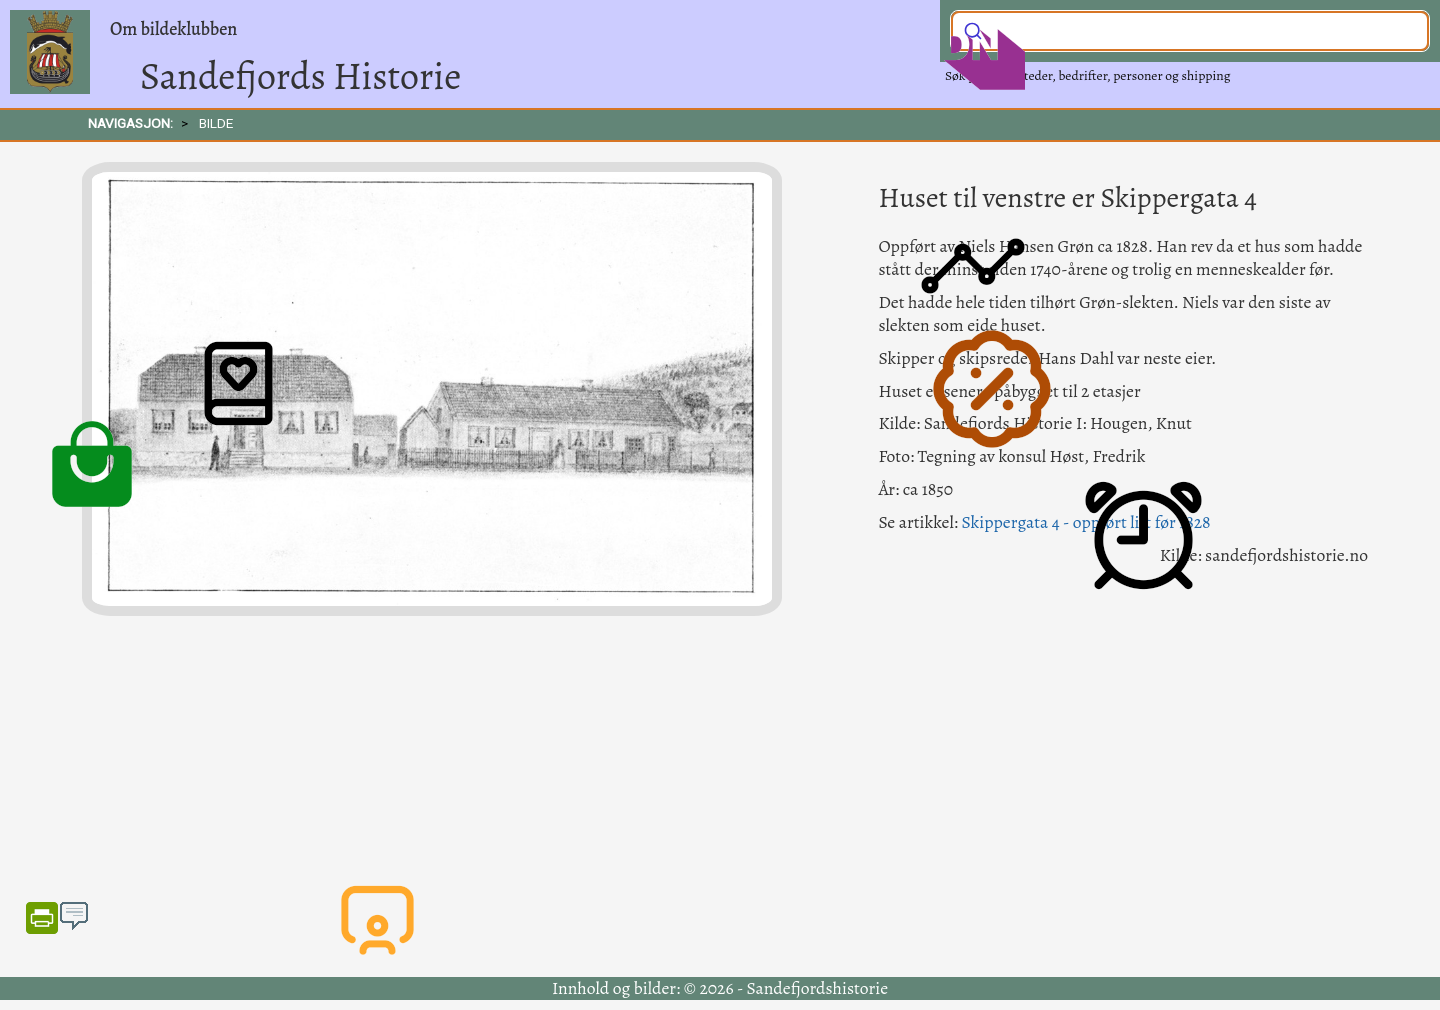  Describe the element at coordinates (238, 383) in the screenshot. I see `view your favorite books` at that location.